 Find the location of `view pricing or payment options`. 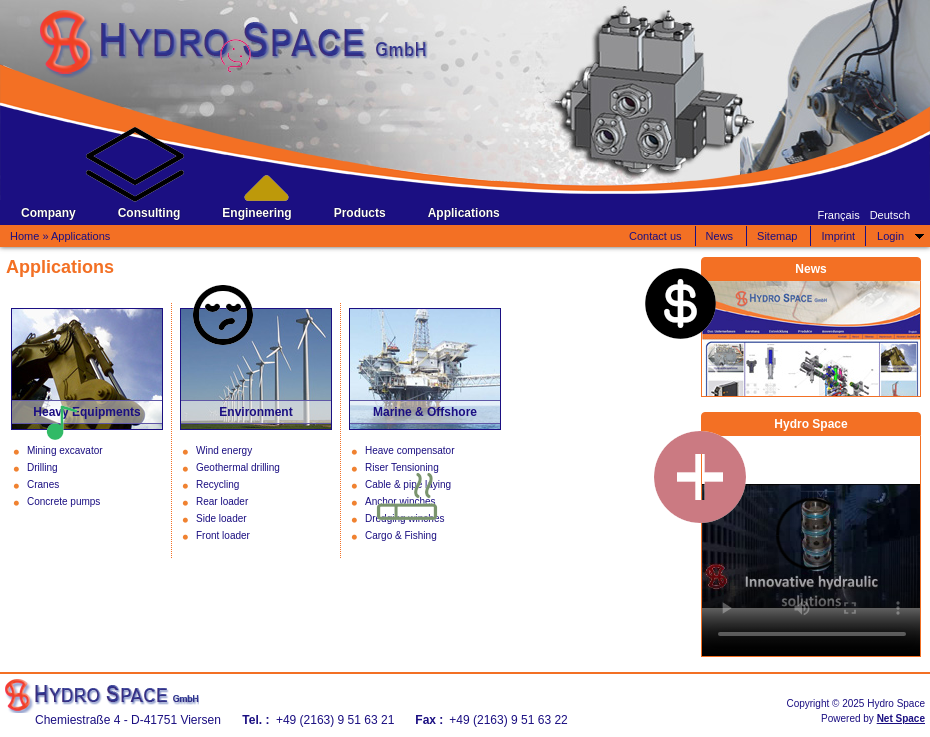

view pricing or payment options is located at coordinates (680, 303).